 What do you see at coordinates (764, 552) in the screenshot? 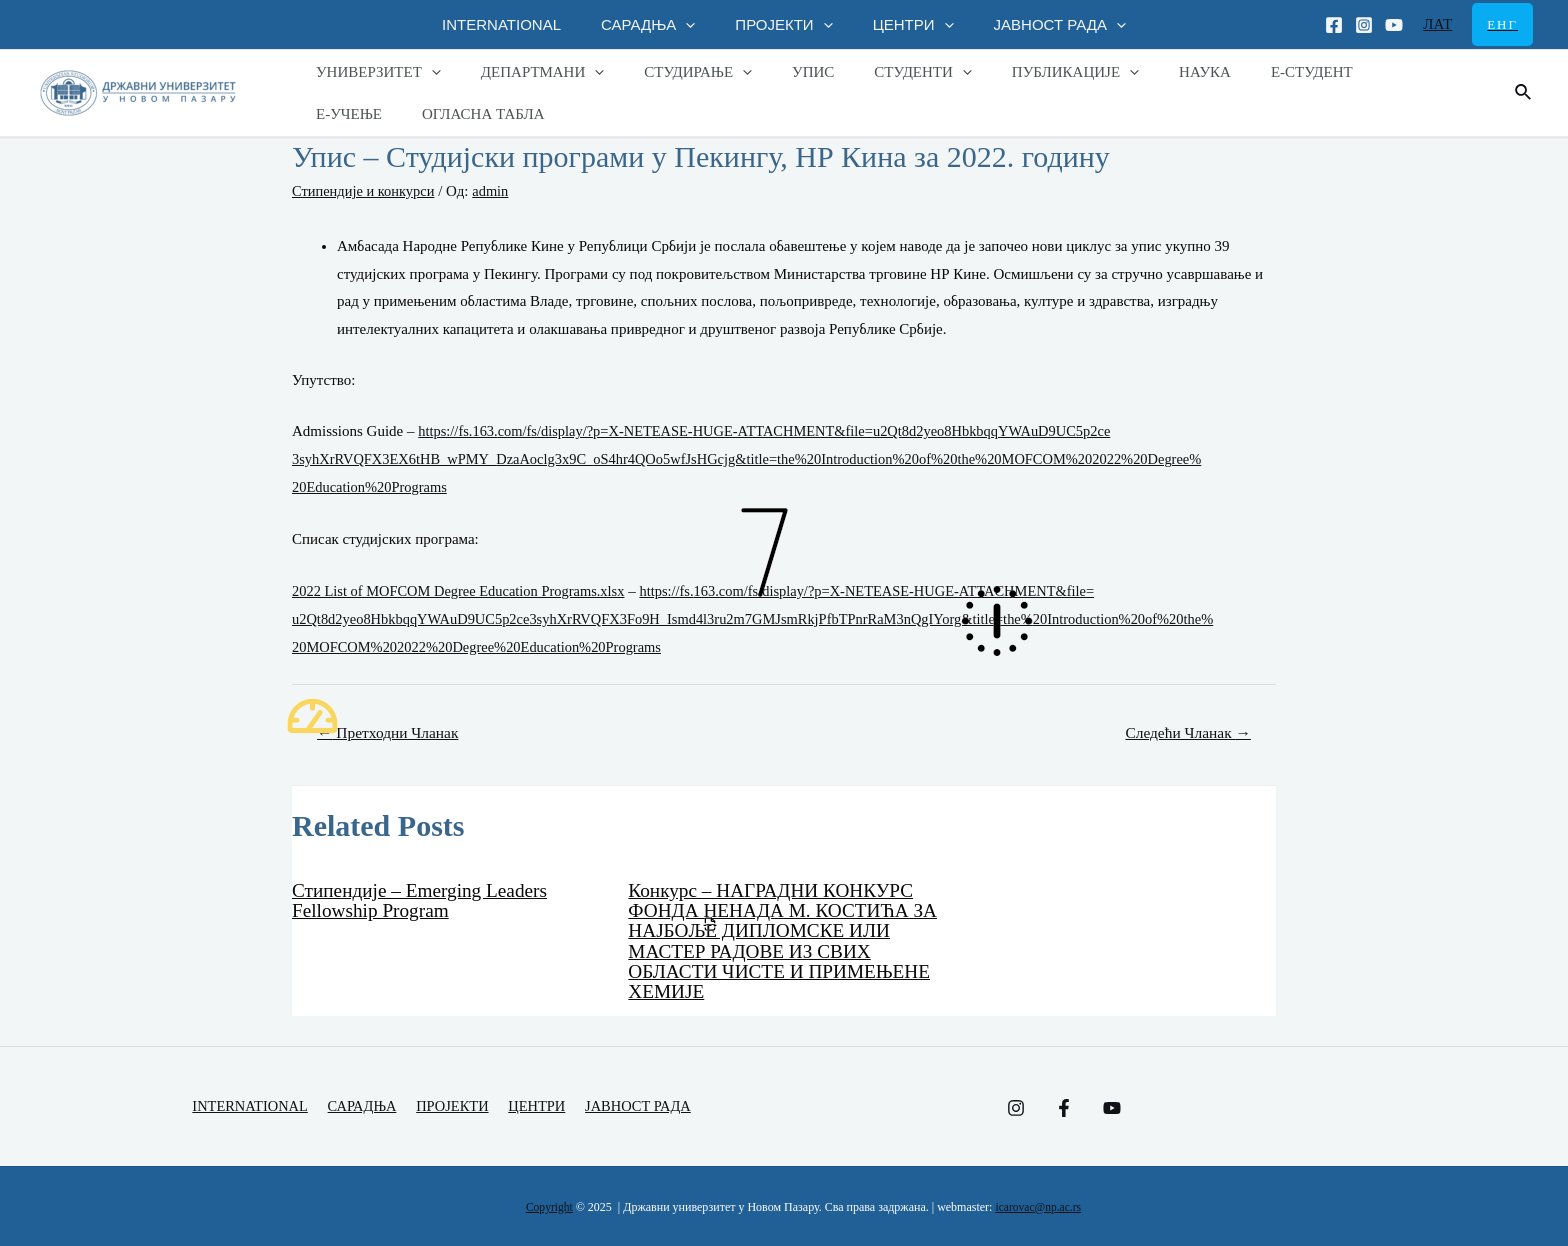
I see `indicates the number seven in a list or sequence` at bounding box center [764, 552].